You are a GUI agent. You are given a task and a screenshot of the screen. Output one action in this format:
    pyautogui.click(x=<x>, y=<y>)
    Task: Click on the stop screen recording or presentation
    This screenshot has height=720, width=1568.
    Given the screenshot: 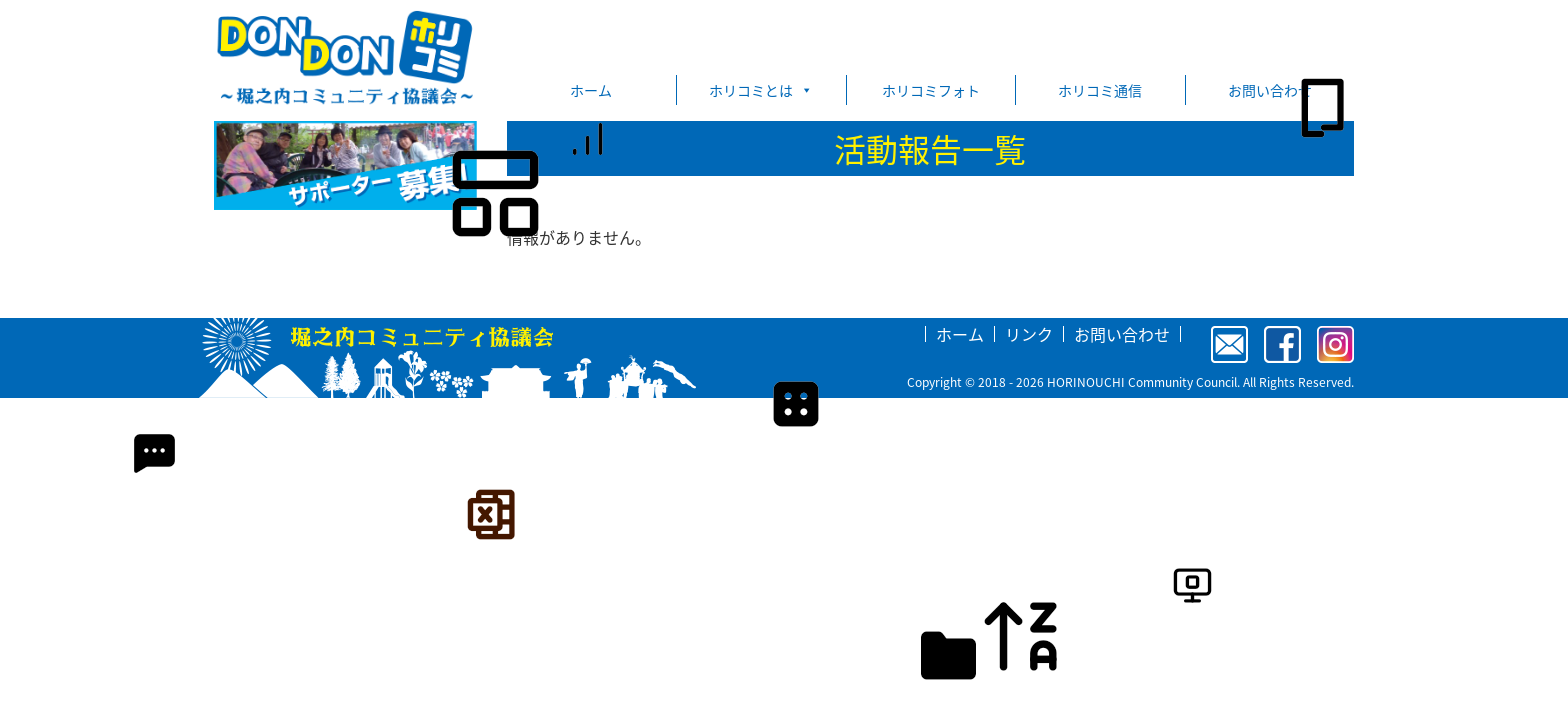 What is the action you would take?
    pyautogui.click(x=1192, y=585)
    